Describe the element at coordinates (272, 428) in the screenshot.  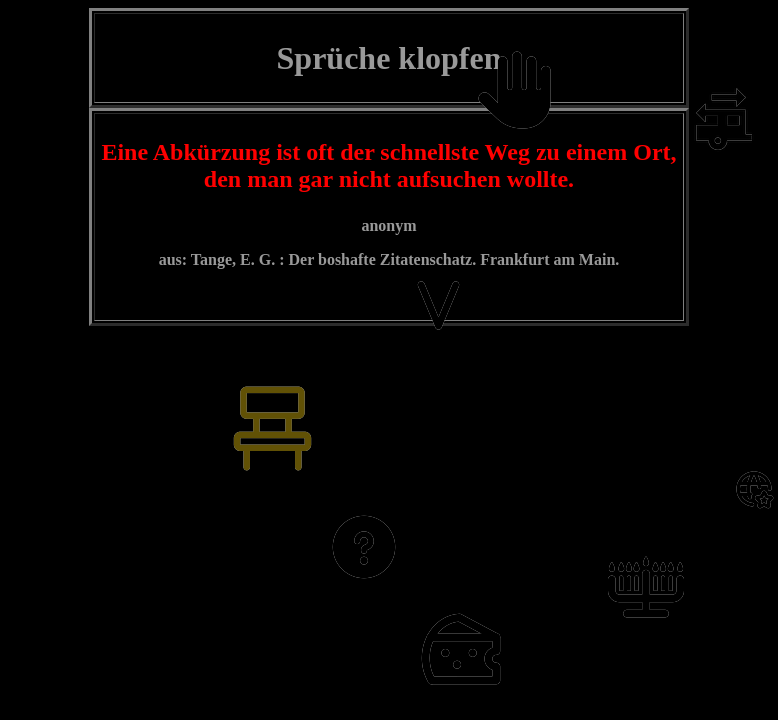
I see `browse furniture or seating options` at that location.